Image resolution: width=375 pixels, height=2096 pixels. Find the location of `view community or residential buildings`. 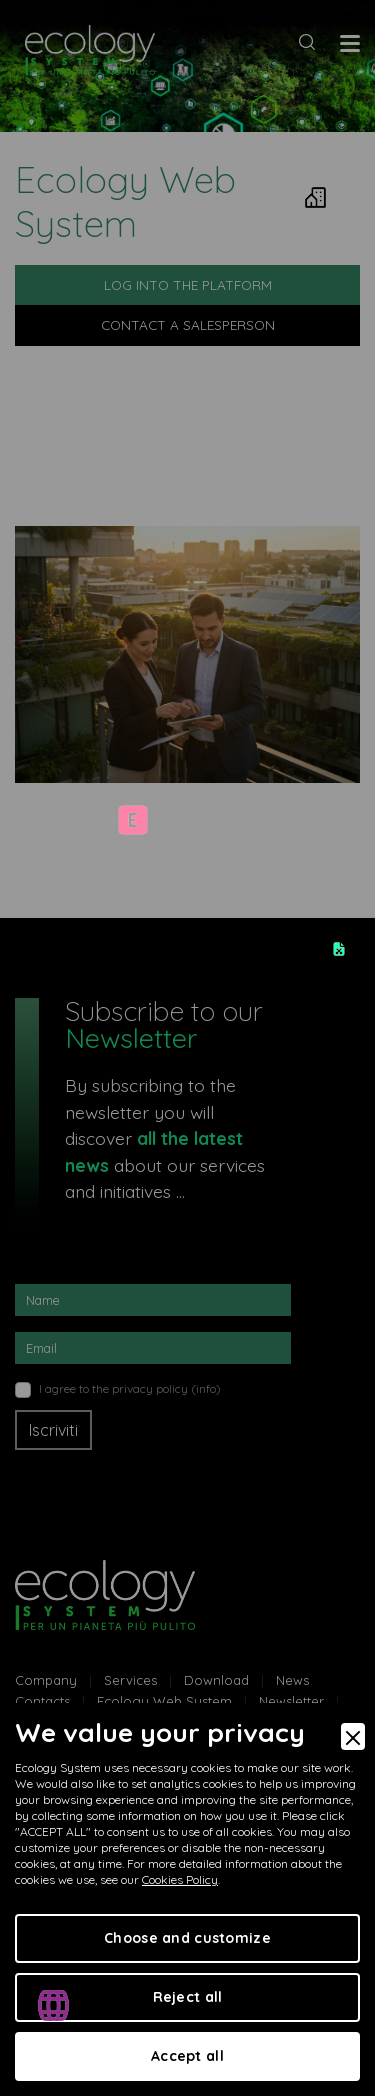

view community or residential buildings is located at coordinates (315, 197).